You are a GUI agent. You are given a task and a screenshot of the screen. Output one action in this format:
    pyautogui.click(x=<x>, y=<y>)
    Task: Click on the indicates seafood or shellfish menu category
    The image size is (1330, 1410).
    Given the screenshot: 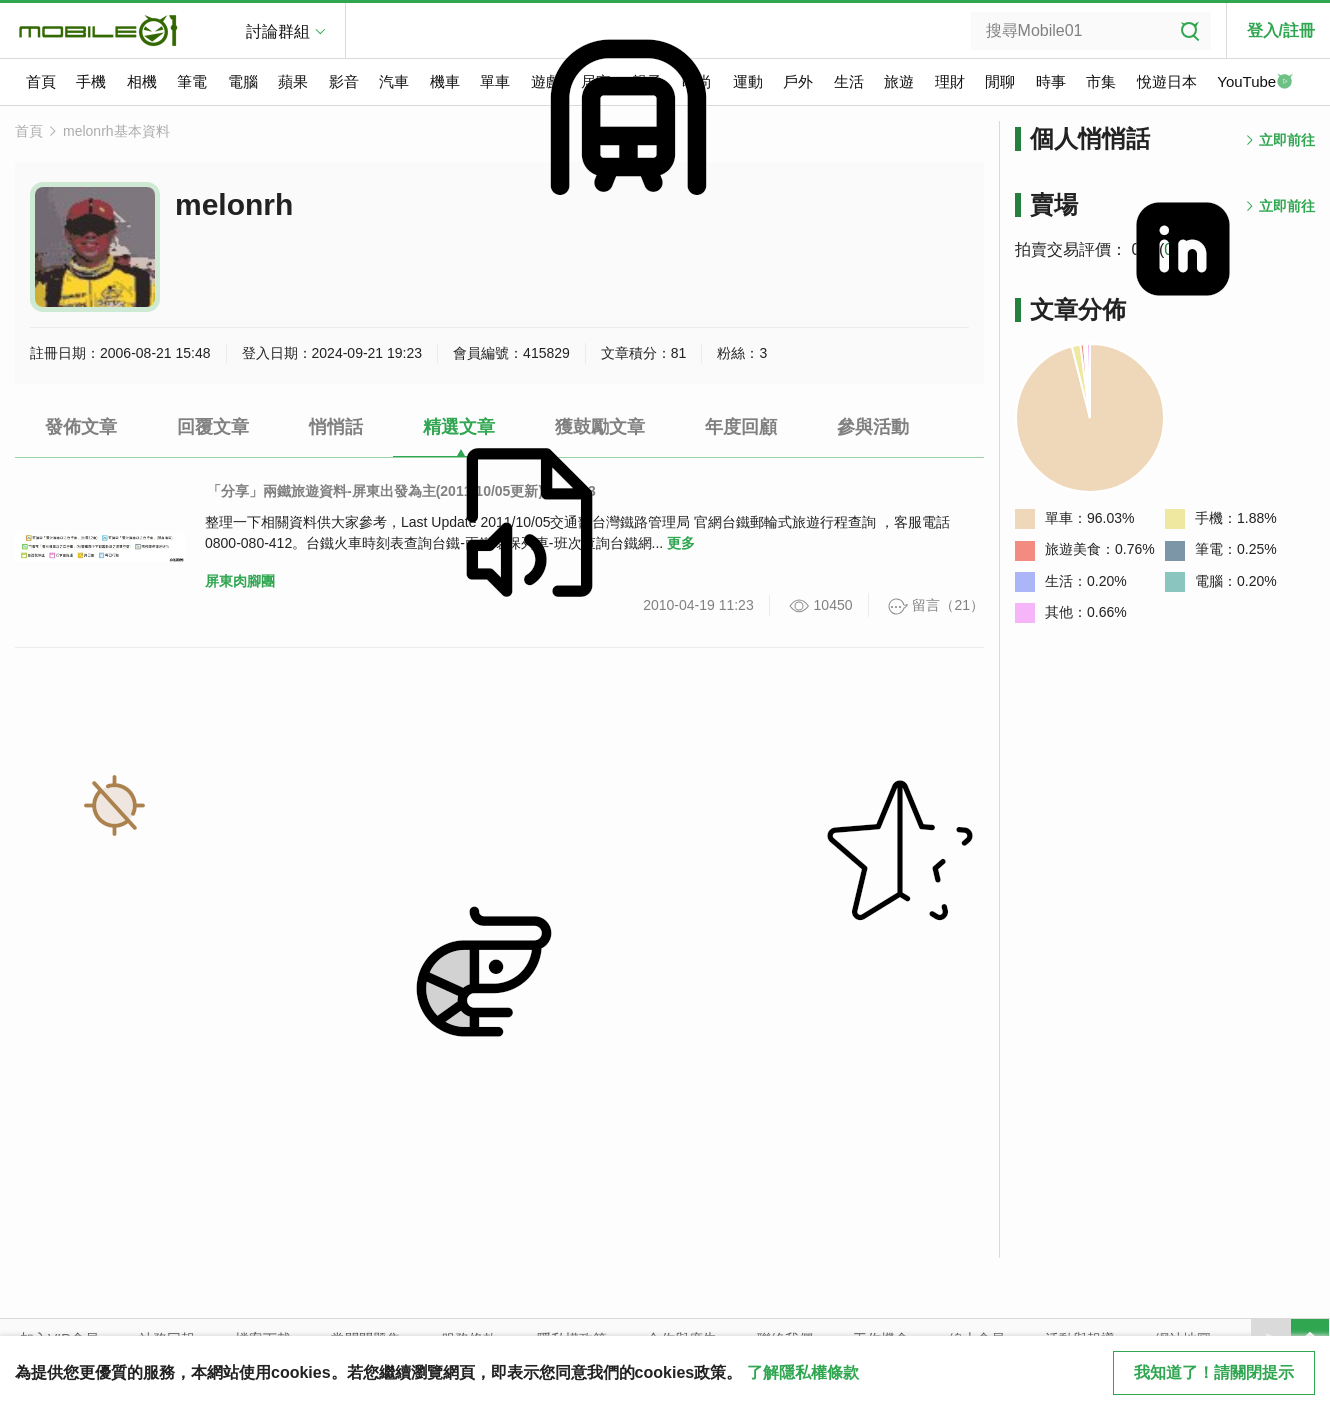 What is the action you would take?
    pyautogui.click(x=484, y=974)
    